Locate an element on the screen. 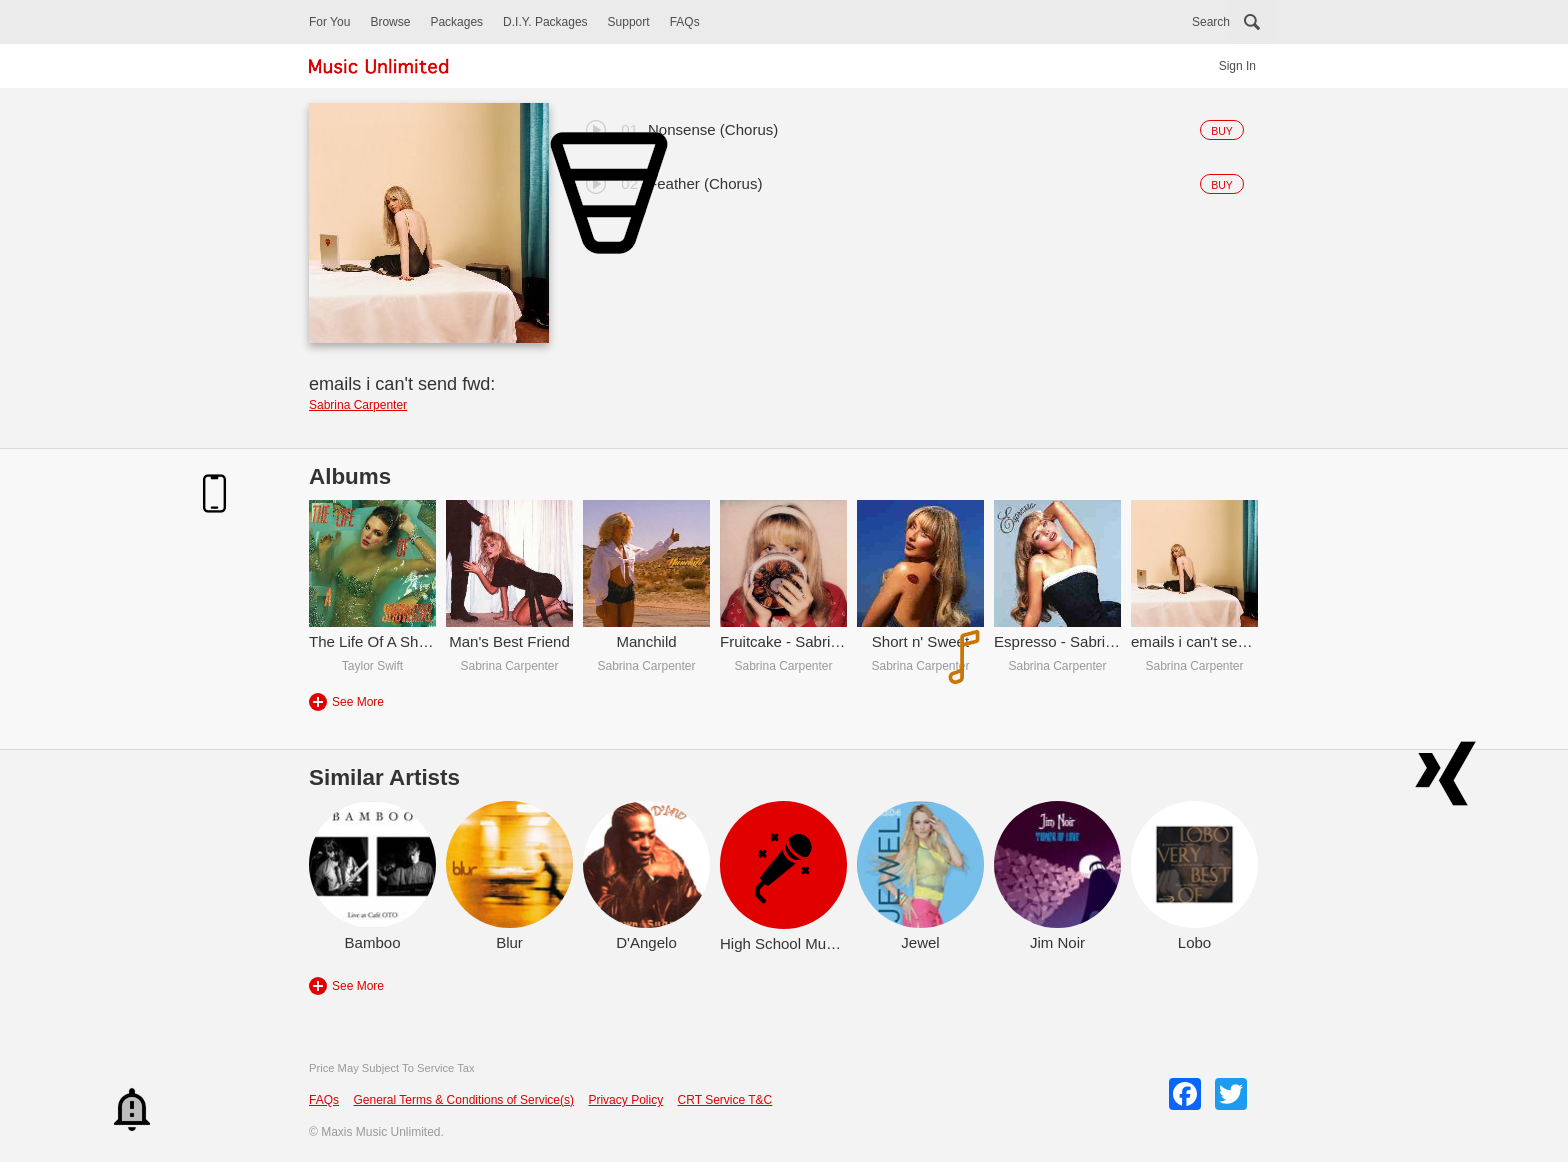  visit xing professional network profile is located at coordinates (1445, 773).